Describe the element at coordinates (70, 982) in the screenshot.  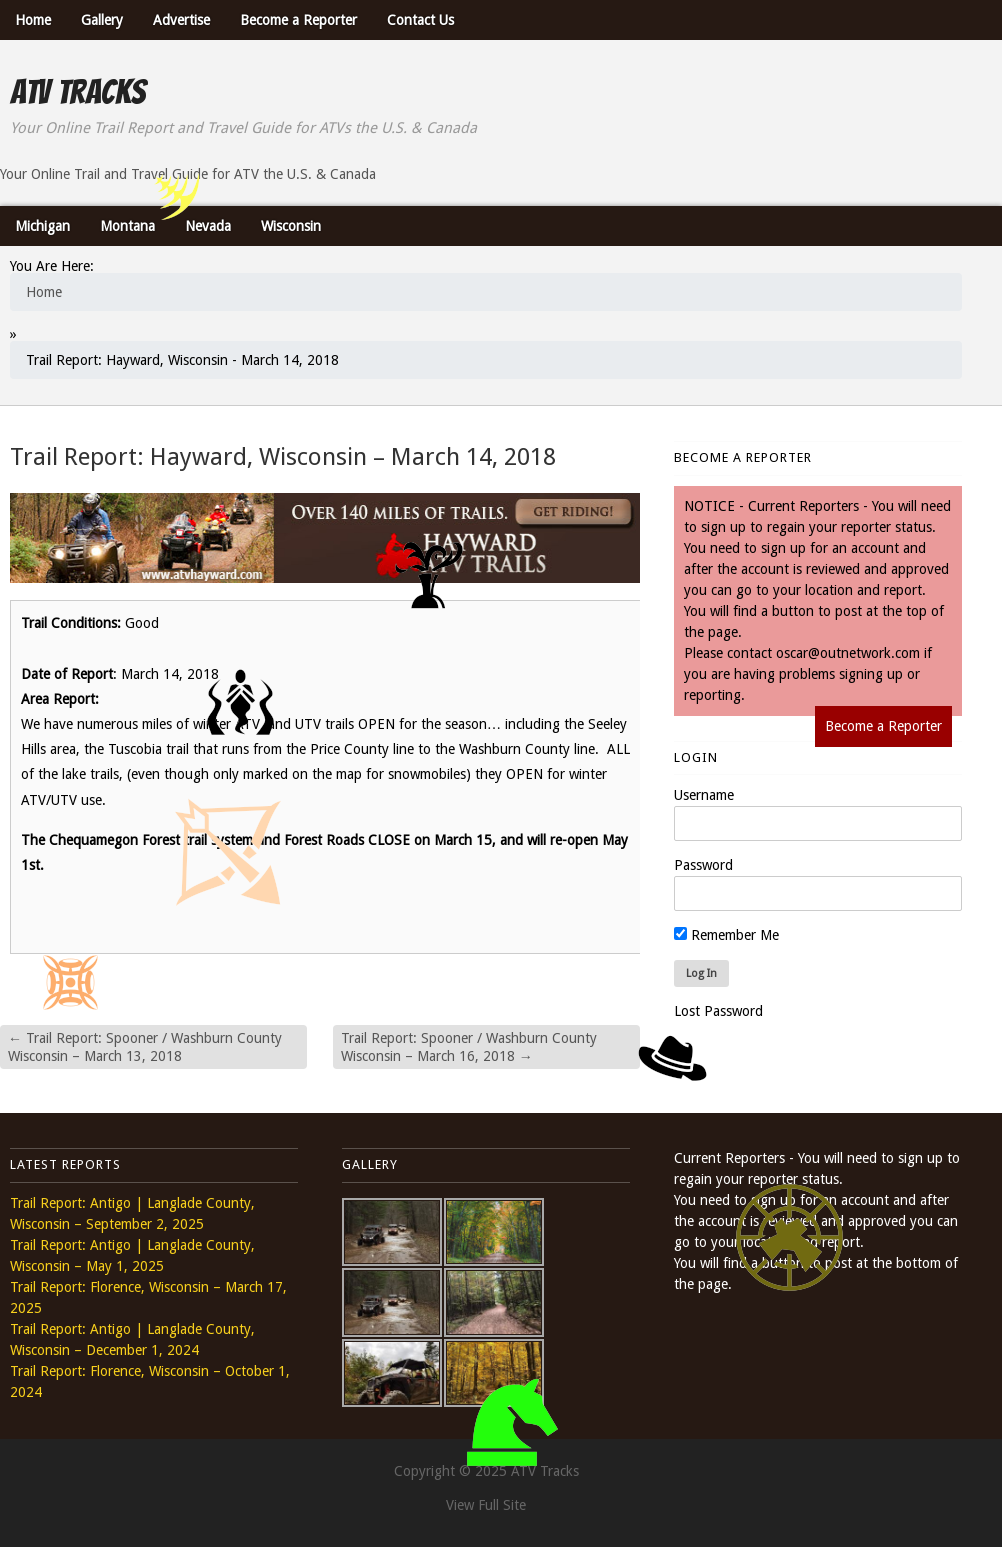
I see `decorative geometric pattern or ornamental design element` at that location.